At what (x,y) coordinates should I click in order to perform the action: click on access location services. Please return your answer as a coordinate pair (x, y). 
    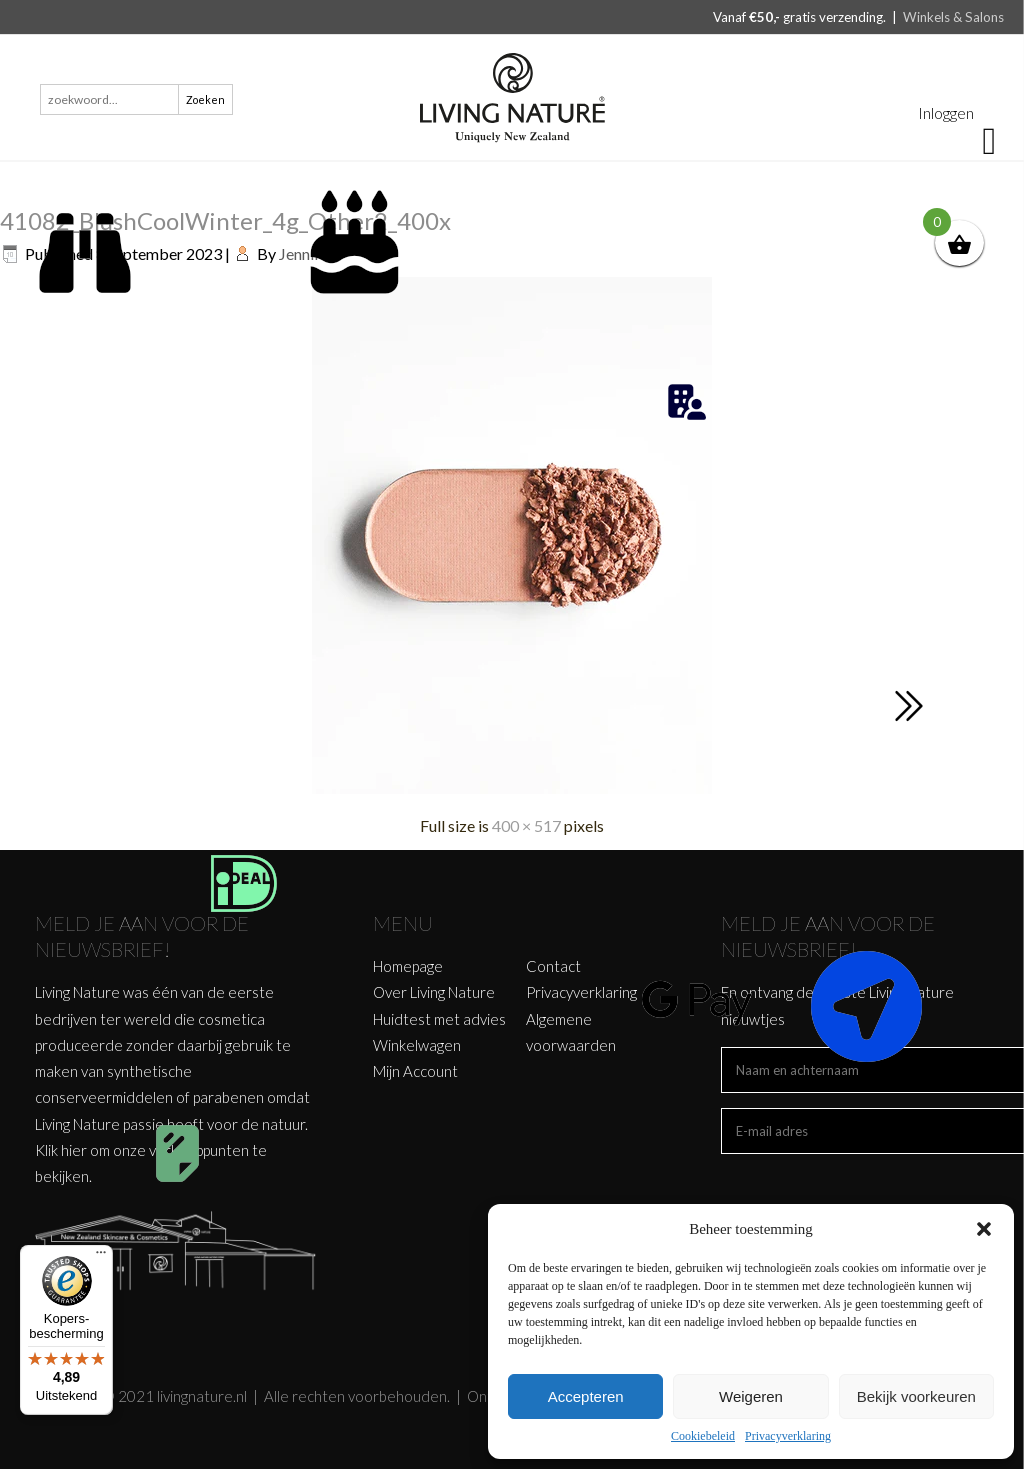
    Looking at the image, I should click on (866, 1006).